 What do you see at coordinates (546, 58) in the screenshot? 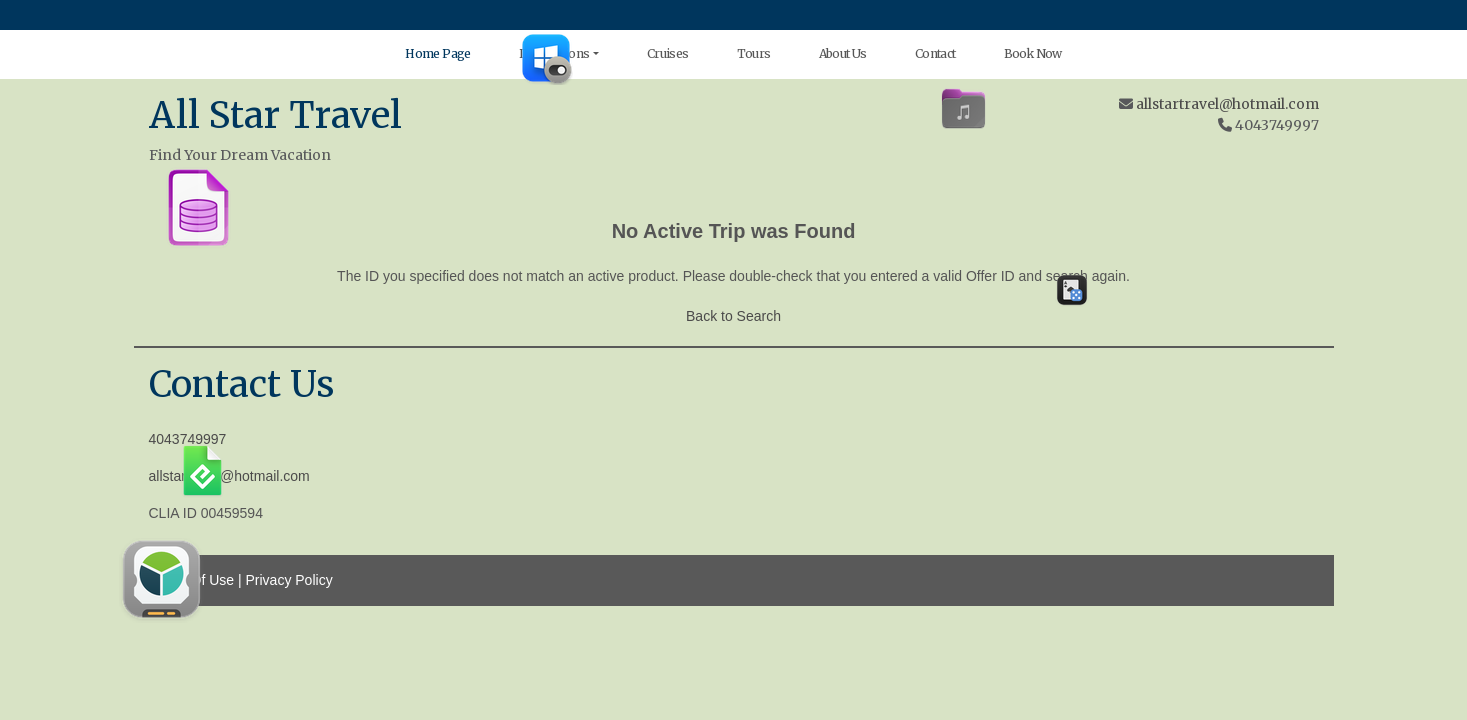
I see `launch winetricks to configure wine settings` at bounding box center [546, 58].